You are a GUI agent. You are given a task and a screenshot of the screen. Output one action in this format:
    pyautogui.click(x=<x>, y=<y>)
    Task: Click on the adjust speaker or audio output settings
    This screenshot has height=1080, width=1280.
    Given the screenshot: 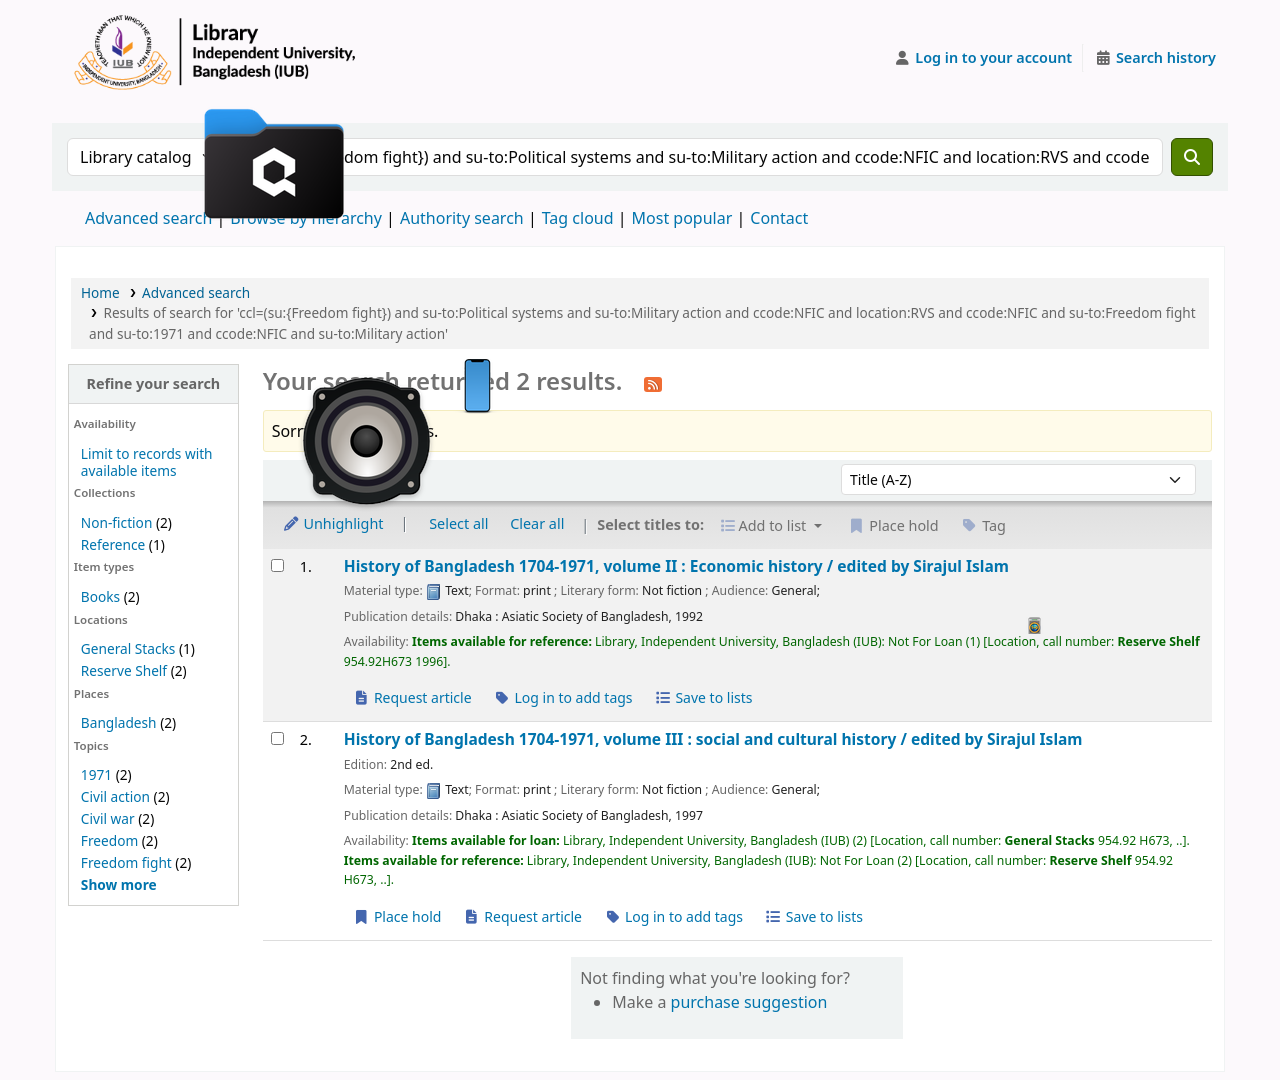 What is the action you would take?
    pyautogui.click(x=366, y=440)
    